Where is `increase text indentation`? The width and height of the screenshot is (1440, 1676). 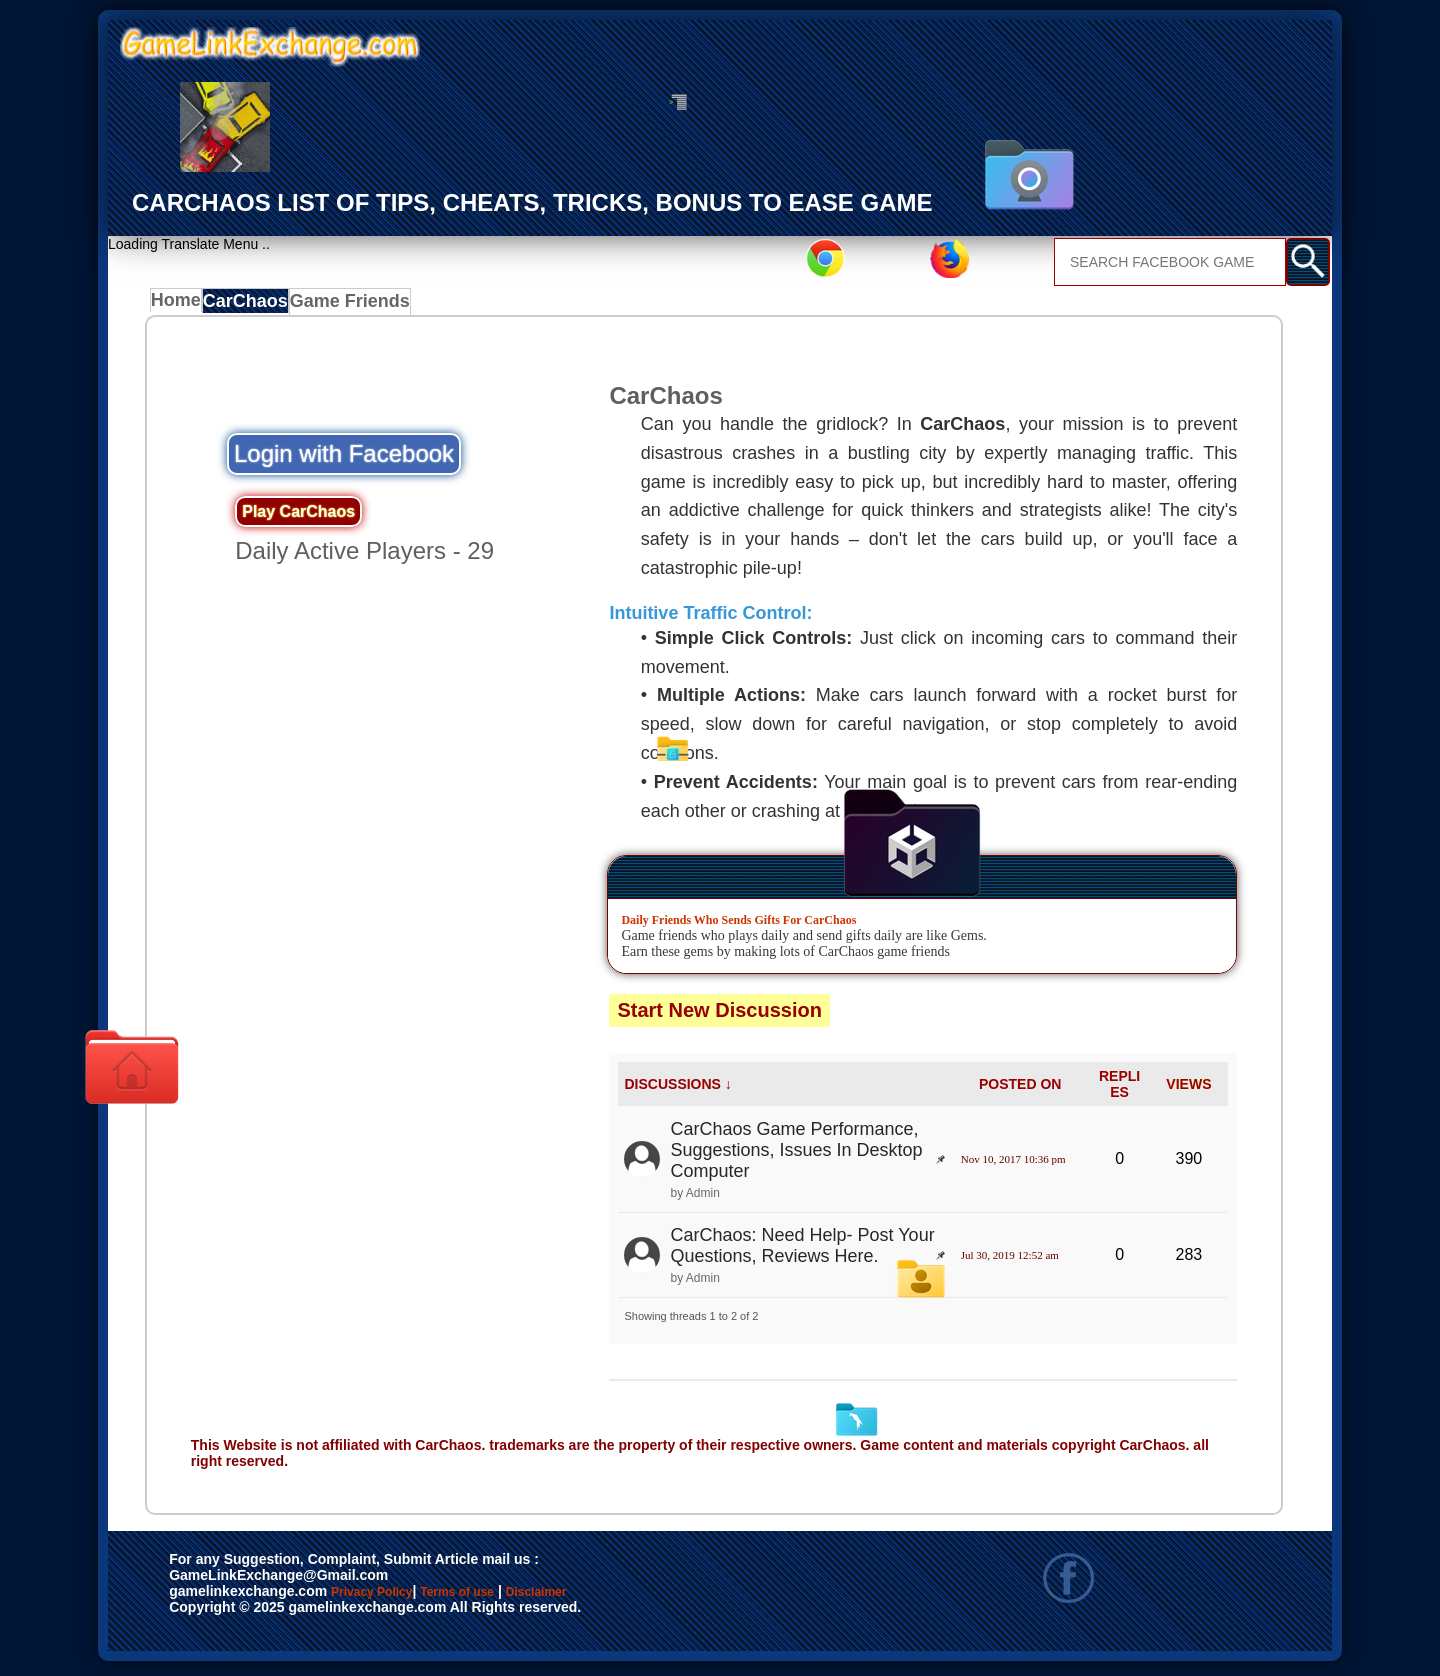 increase text indentation is located at coordinates (678, 101).